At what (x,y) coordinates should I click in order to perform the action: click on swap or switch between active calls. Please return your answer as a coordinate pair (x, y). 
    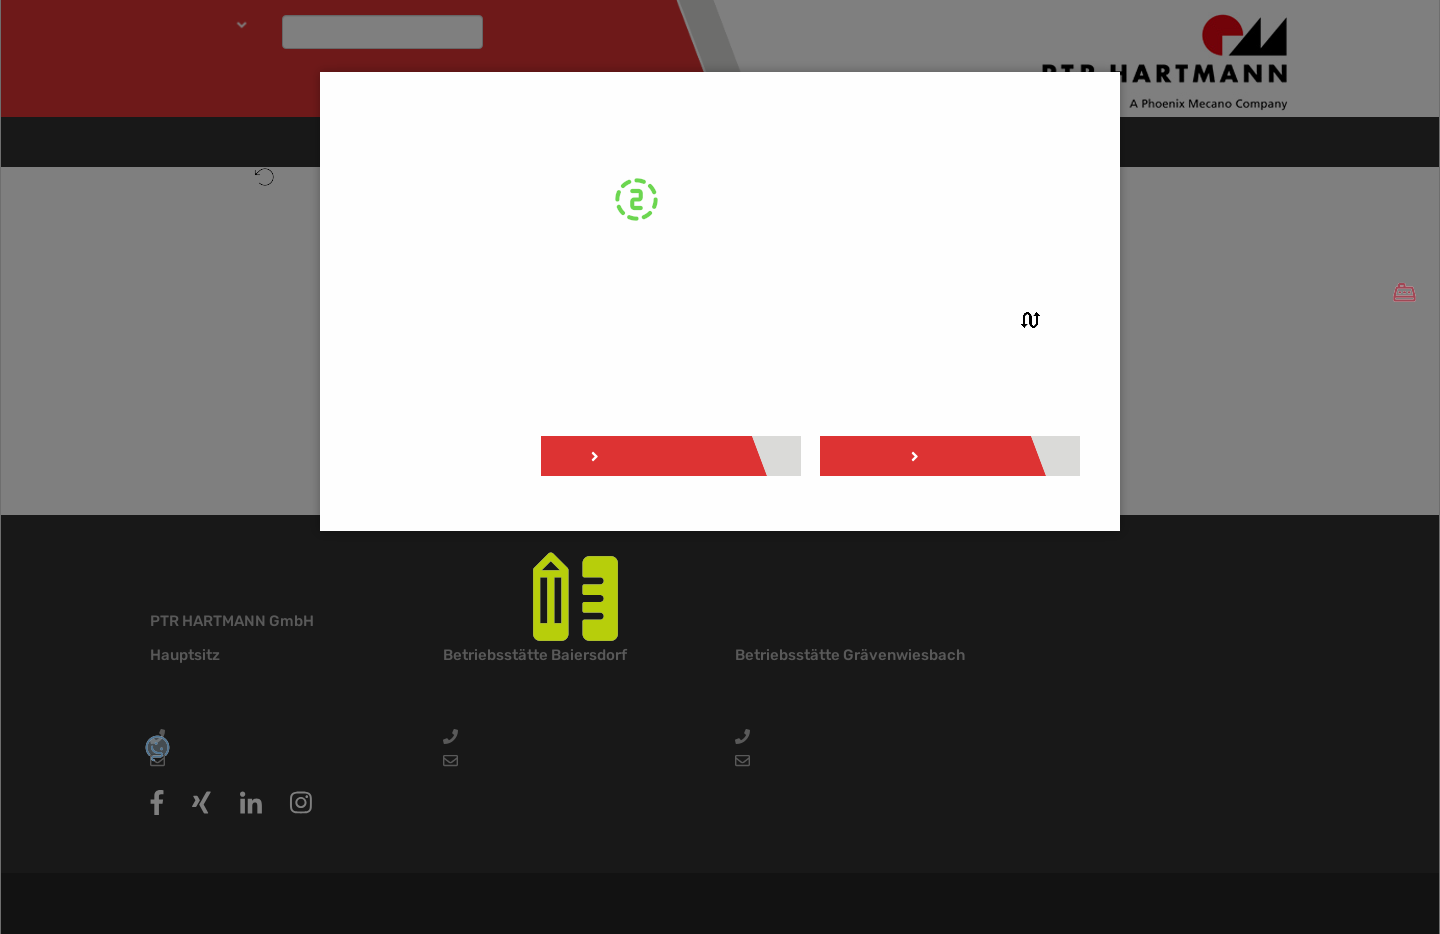
    Looking at the image, I should click on (1030, 320).